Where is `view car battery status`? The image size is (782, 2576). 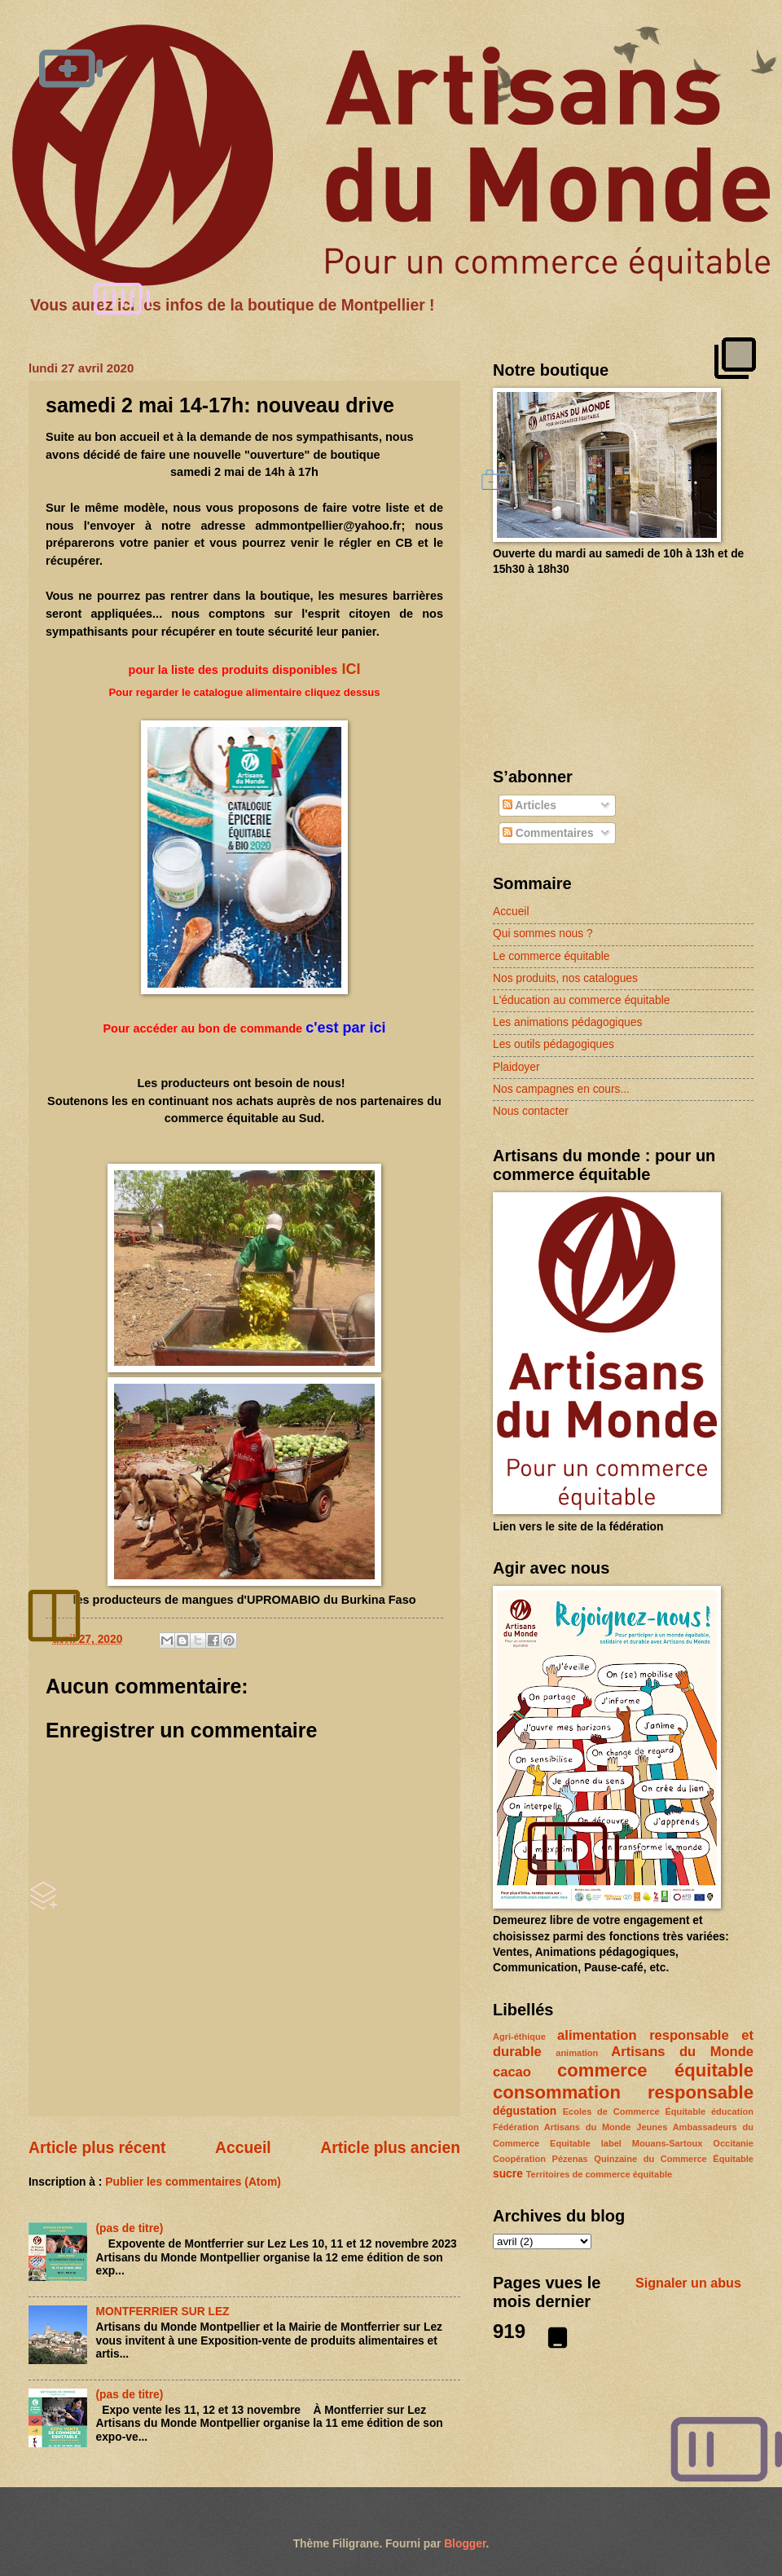 view car battery status is located at coordinates (496, 481).